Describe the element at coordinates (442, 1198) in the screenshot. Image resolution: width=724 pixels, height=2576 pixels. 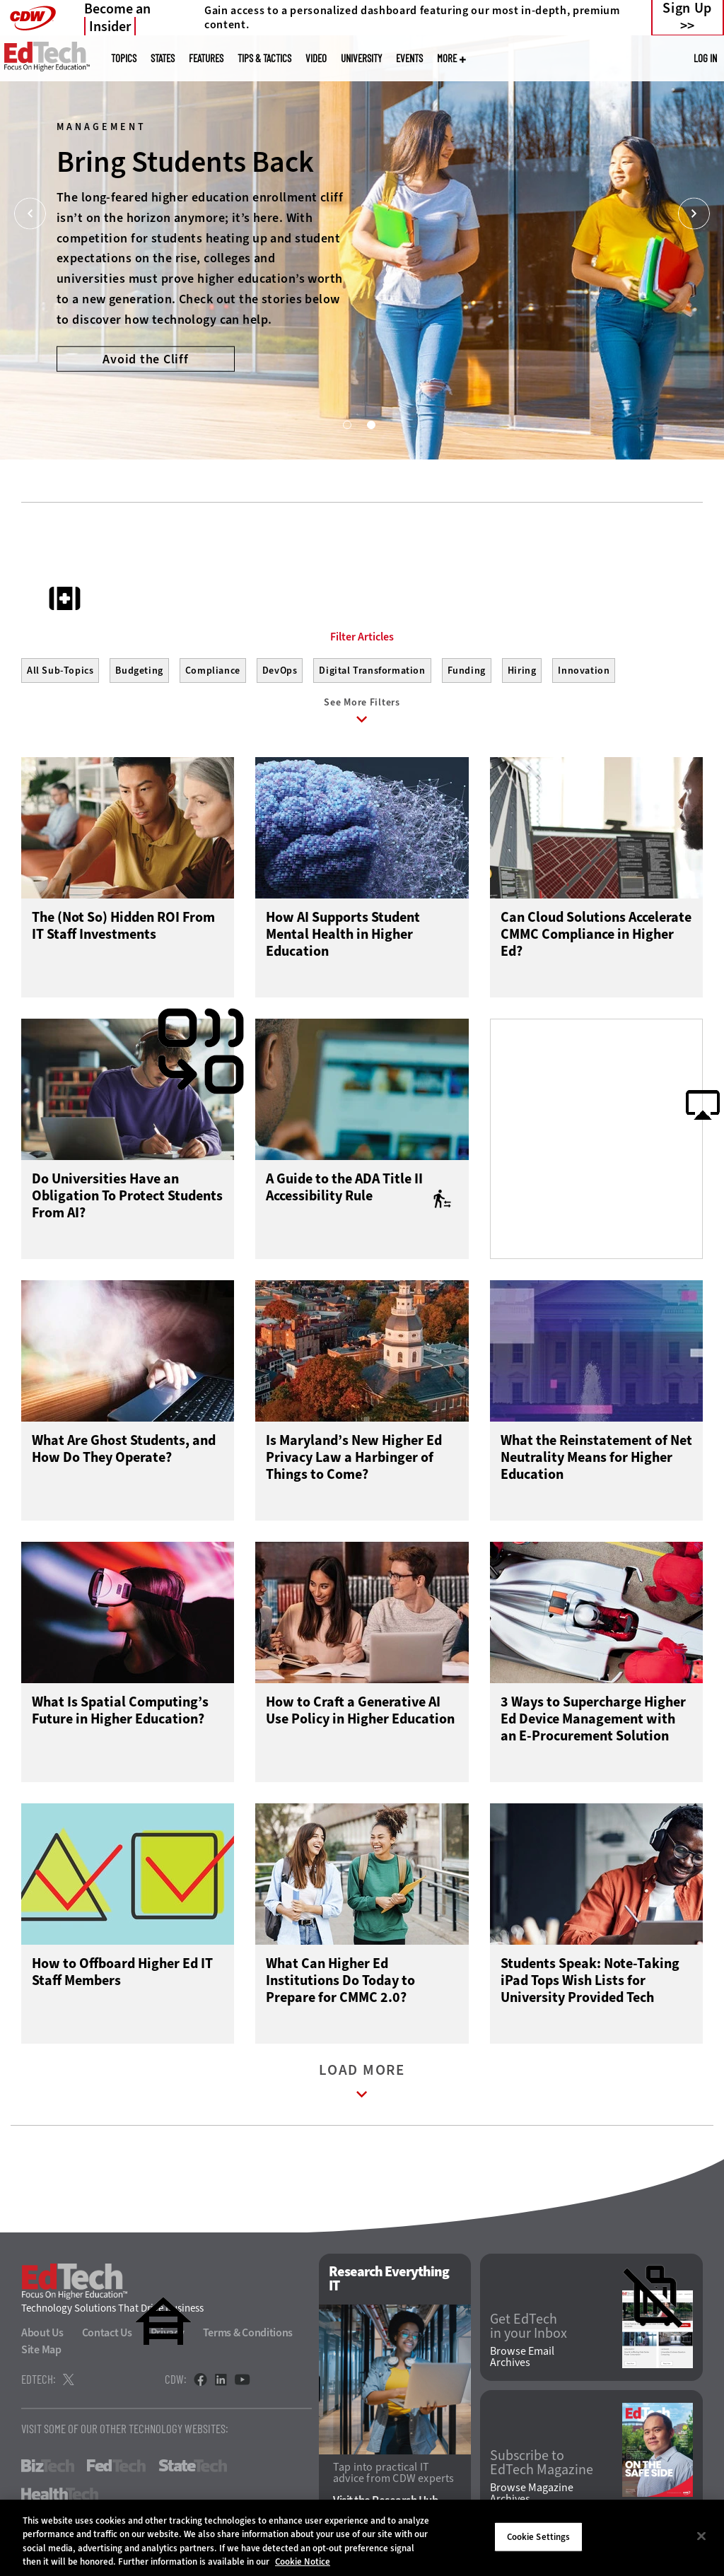
I see `transfer between transit lines or platforms` at that location.